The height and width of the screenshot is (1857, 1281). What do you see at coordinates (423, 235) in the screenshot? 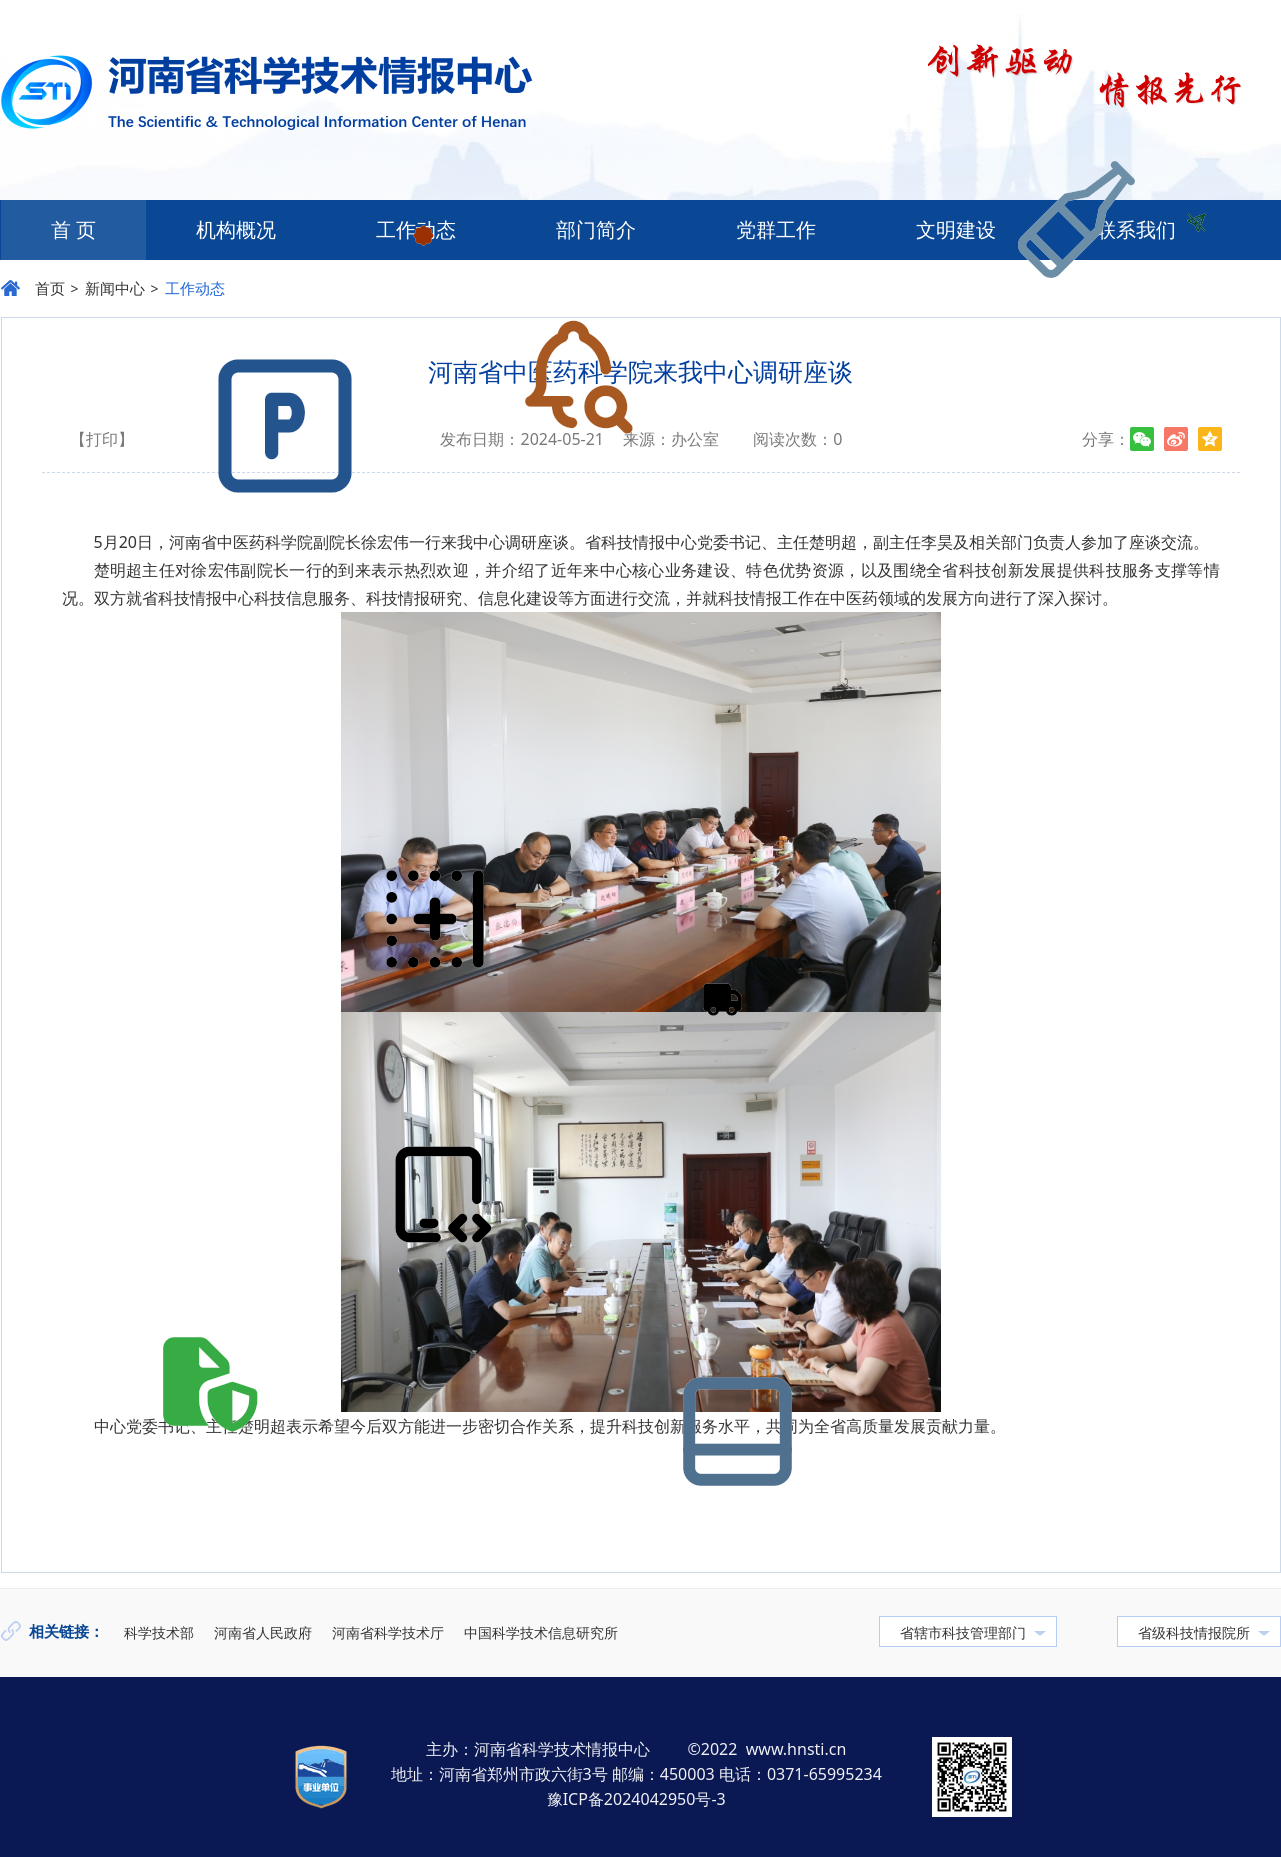
I see `indicates a verified or certified status` at bounding box center [423, 235].